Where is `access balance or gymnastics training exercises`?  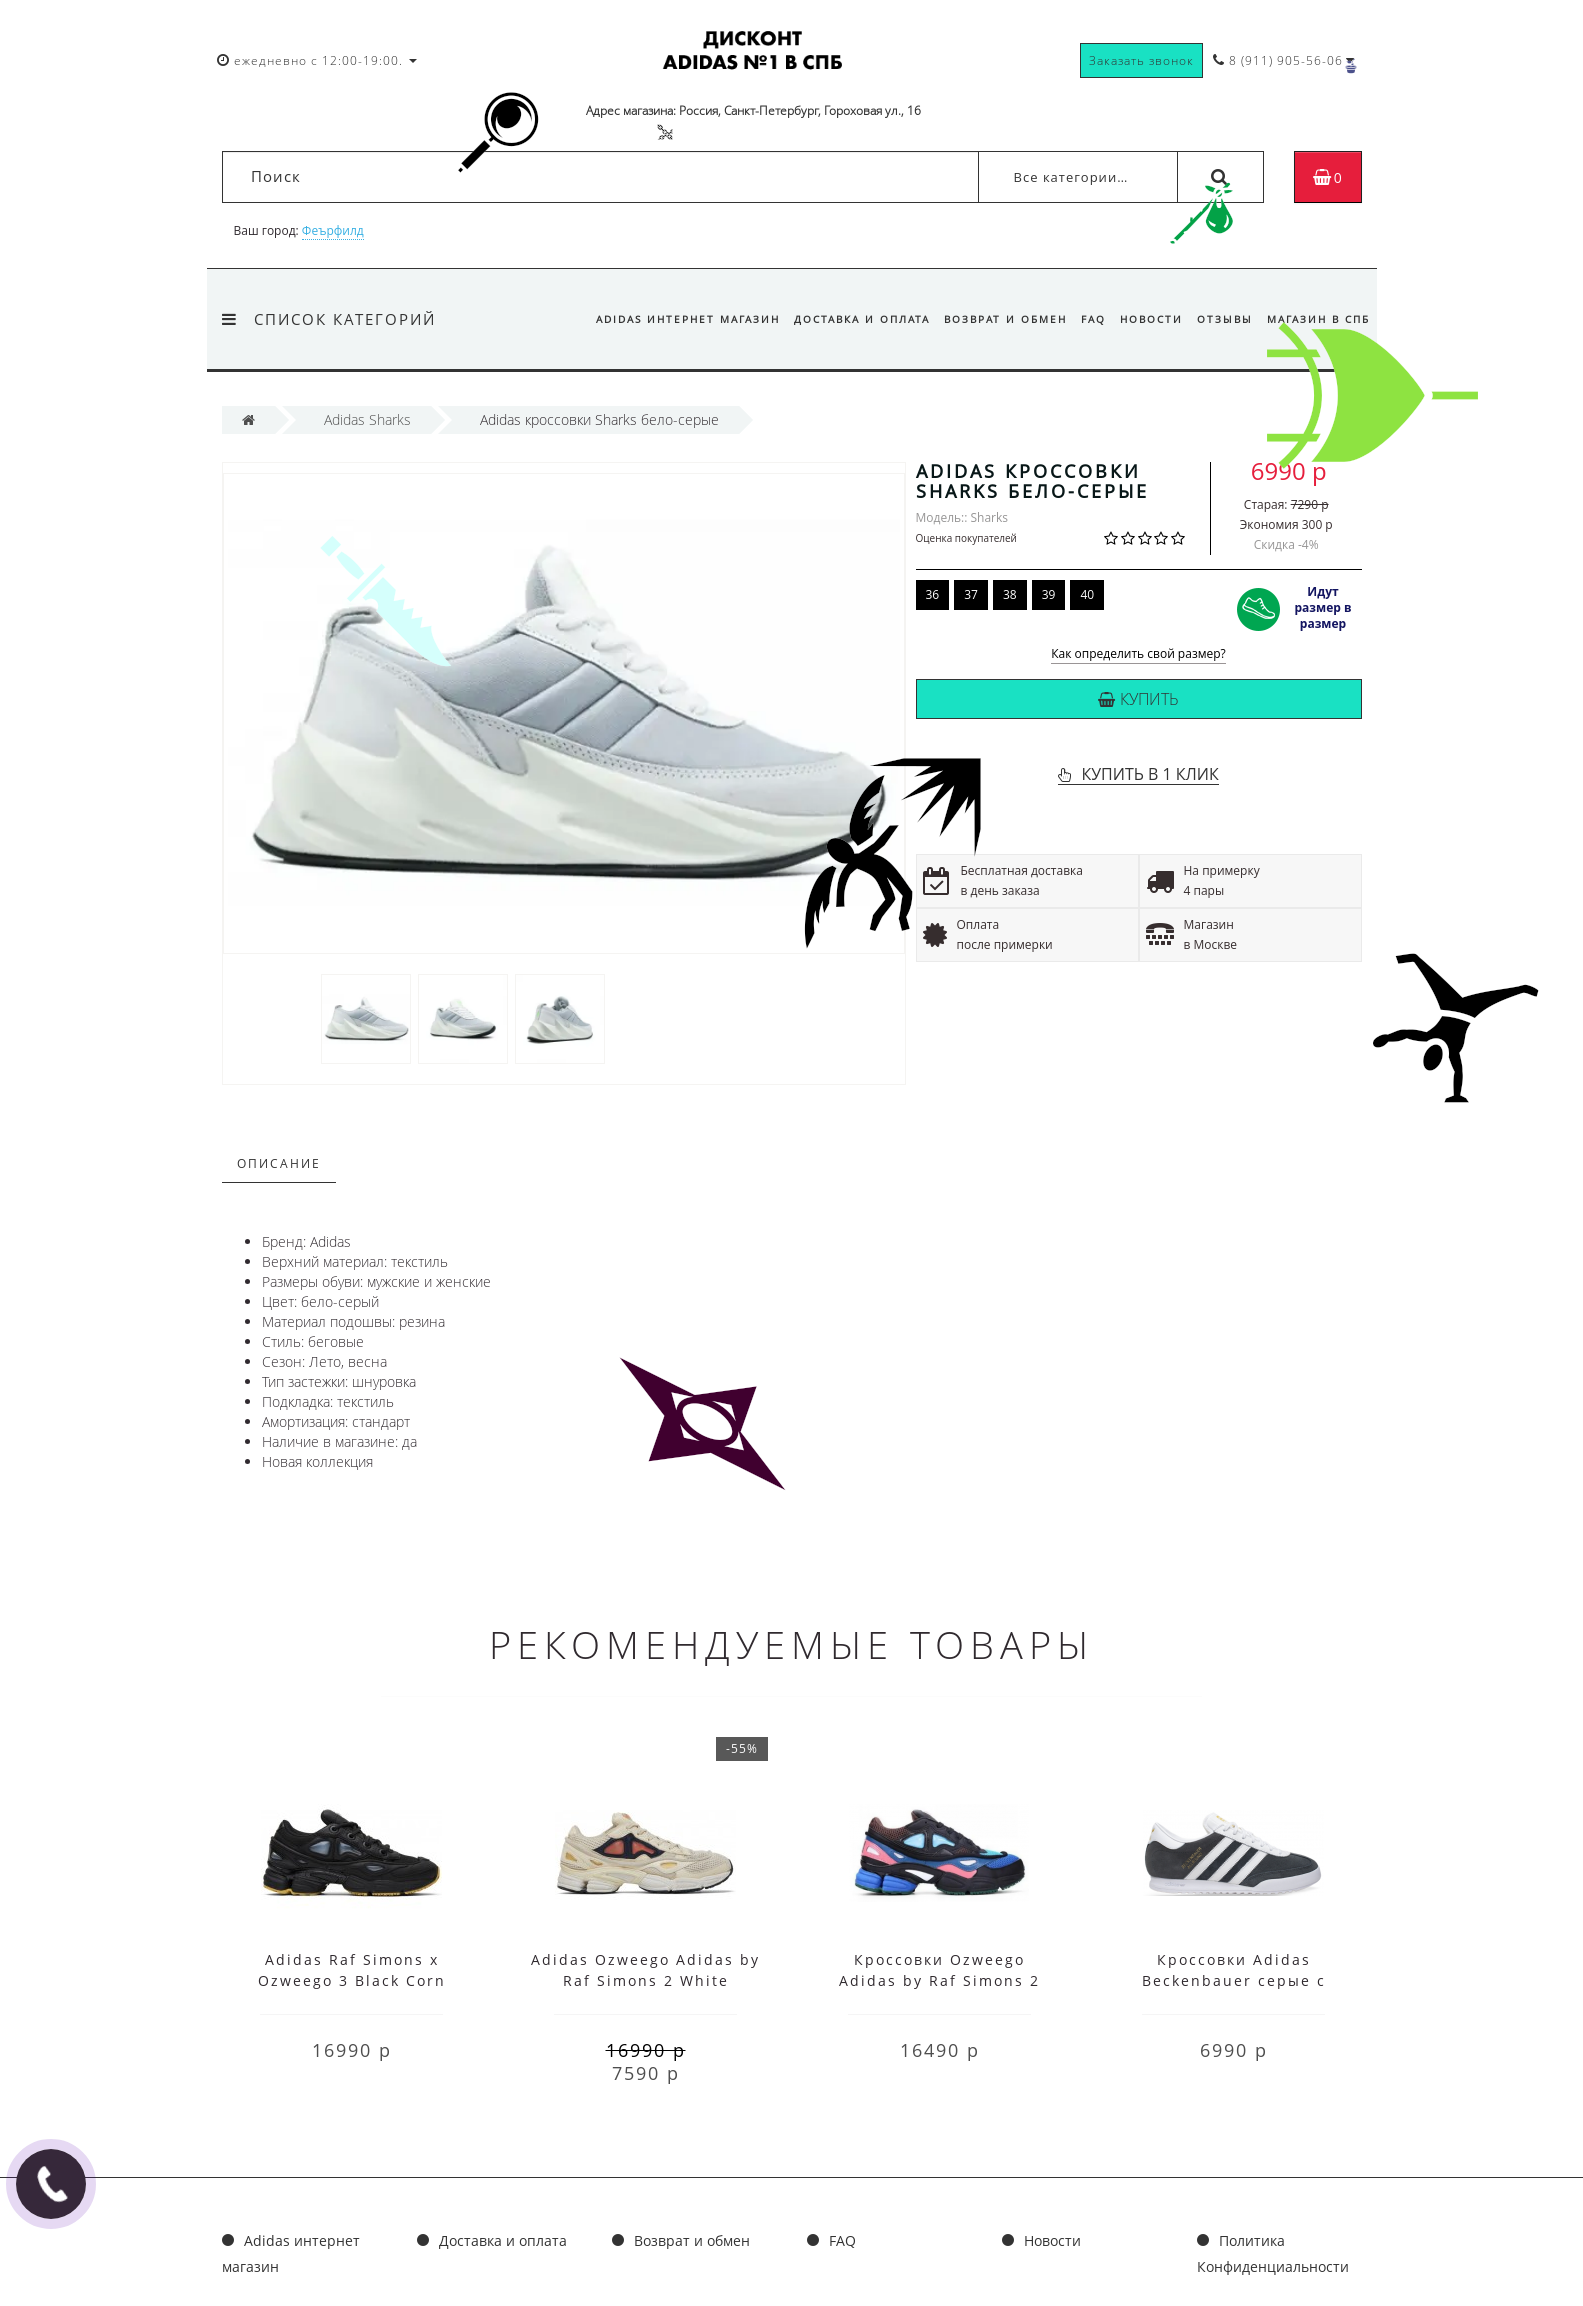
access balance or gymnastics training exercises is located at coordinates (1455, 1028).